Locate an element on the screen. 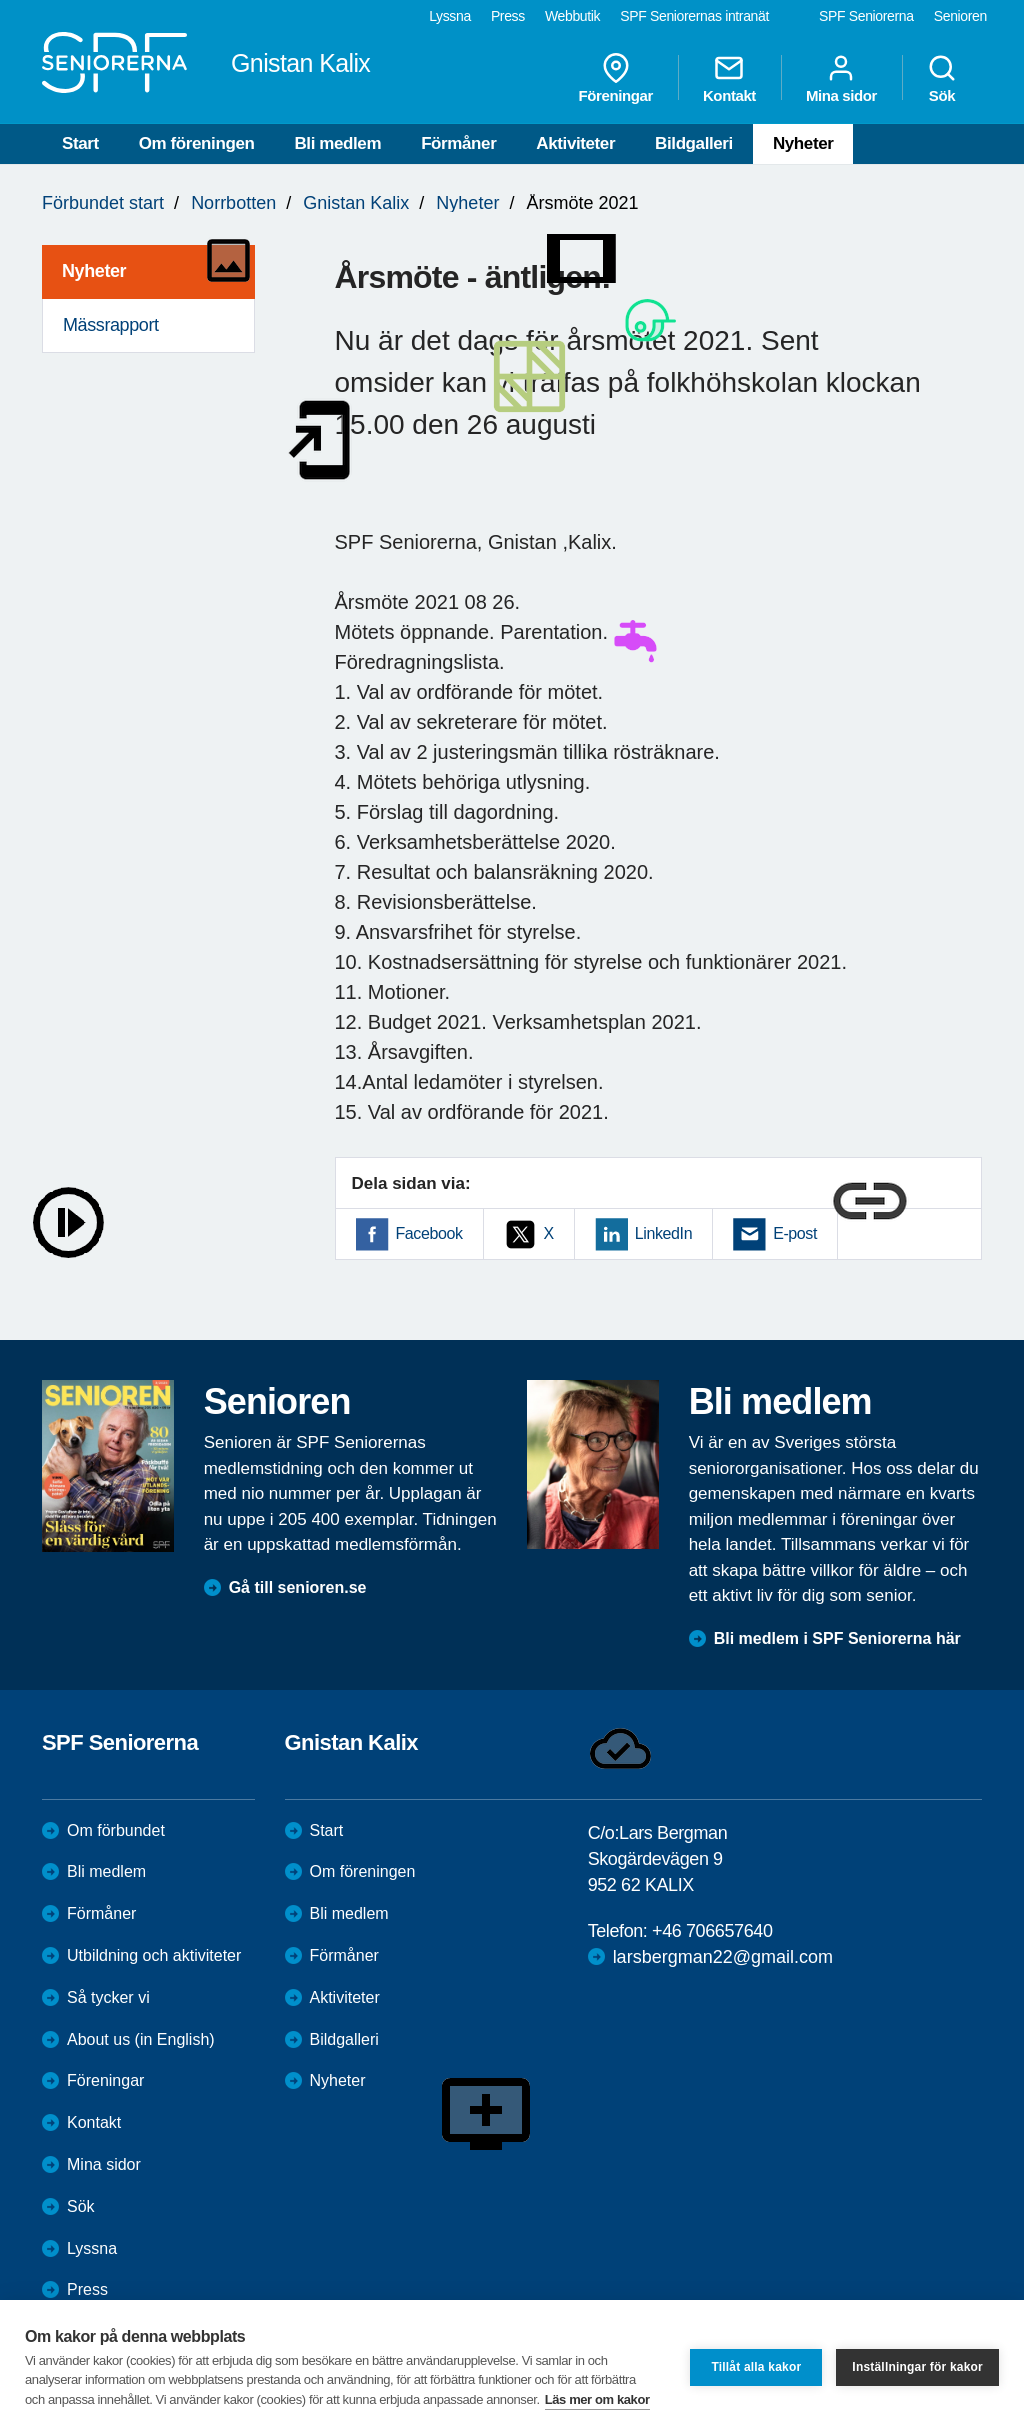  view photos or images is located at coordinates (228, 260).